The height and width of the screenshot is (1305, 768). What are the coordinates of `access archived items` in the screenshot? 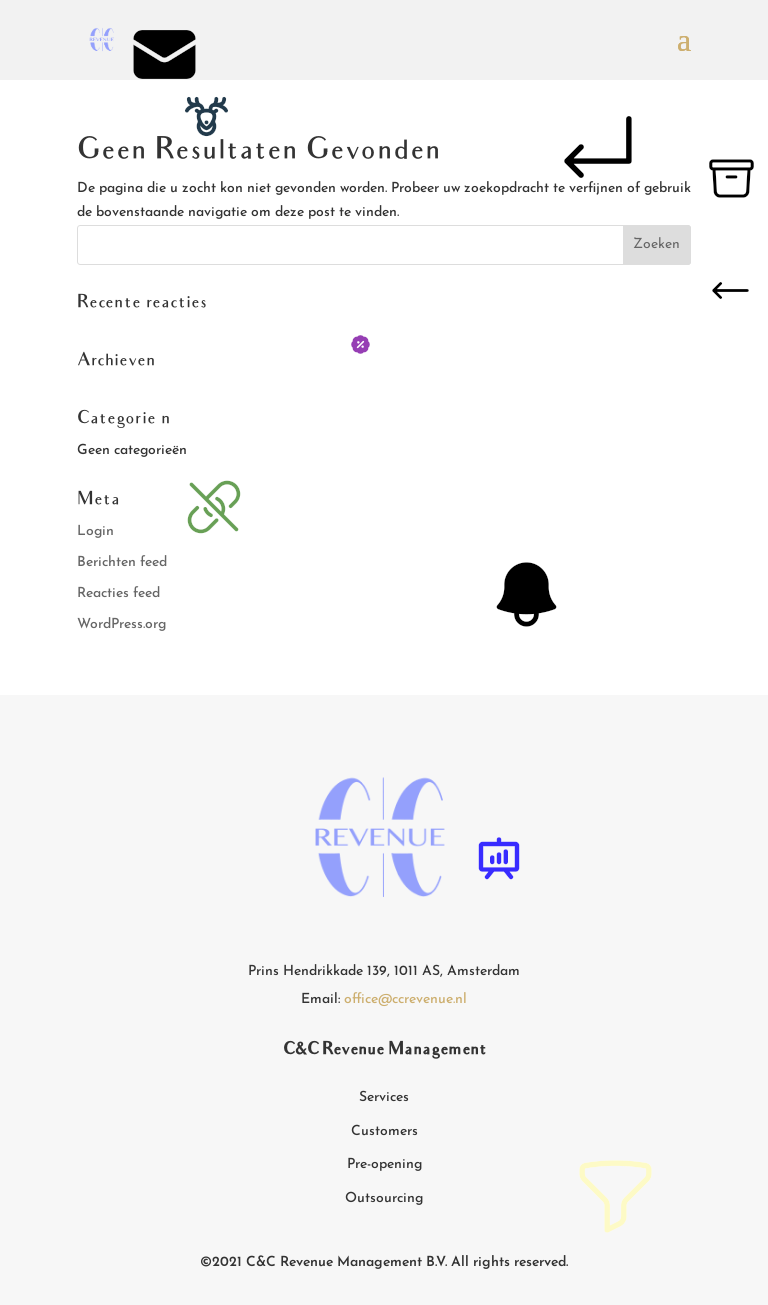 It's located at (731, 178).